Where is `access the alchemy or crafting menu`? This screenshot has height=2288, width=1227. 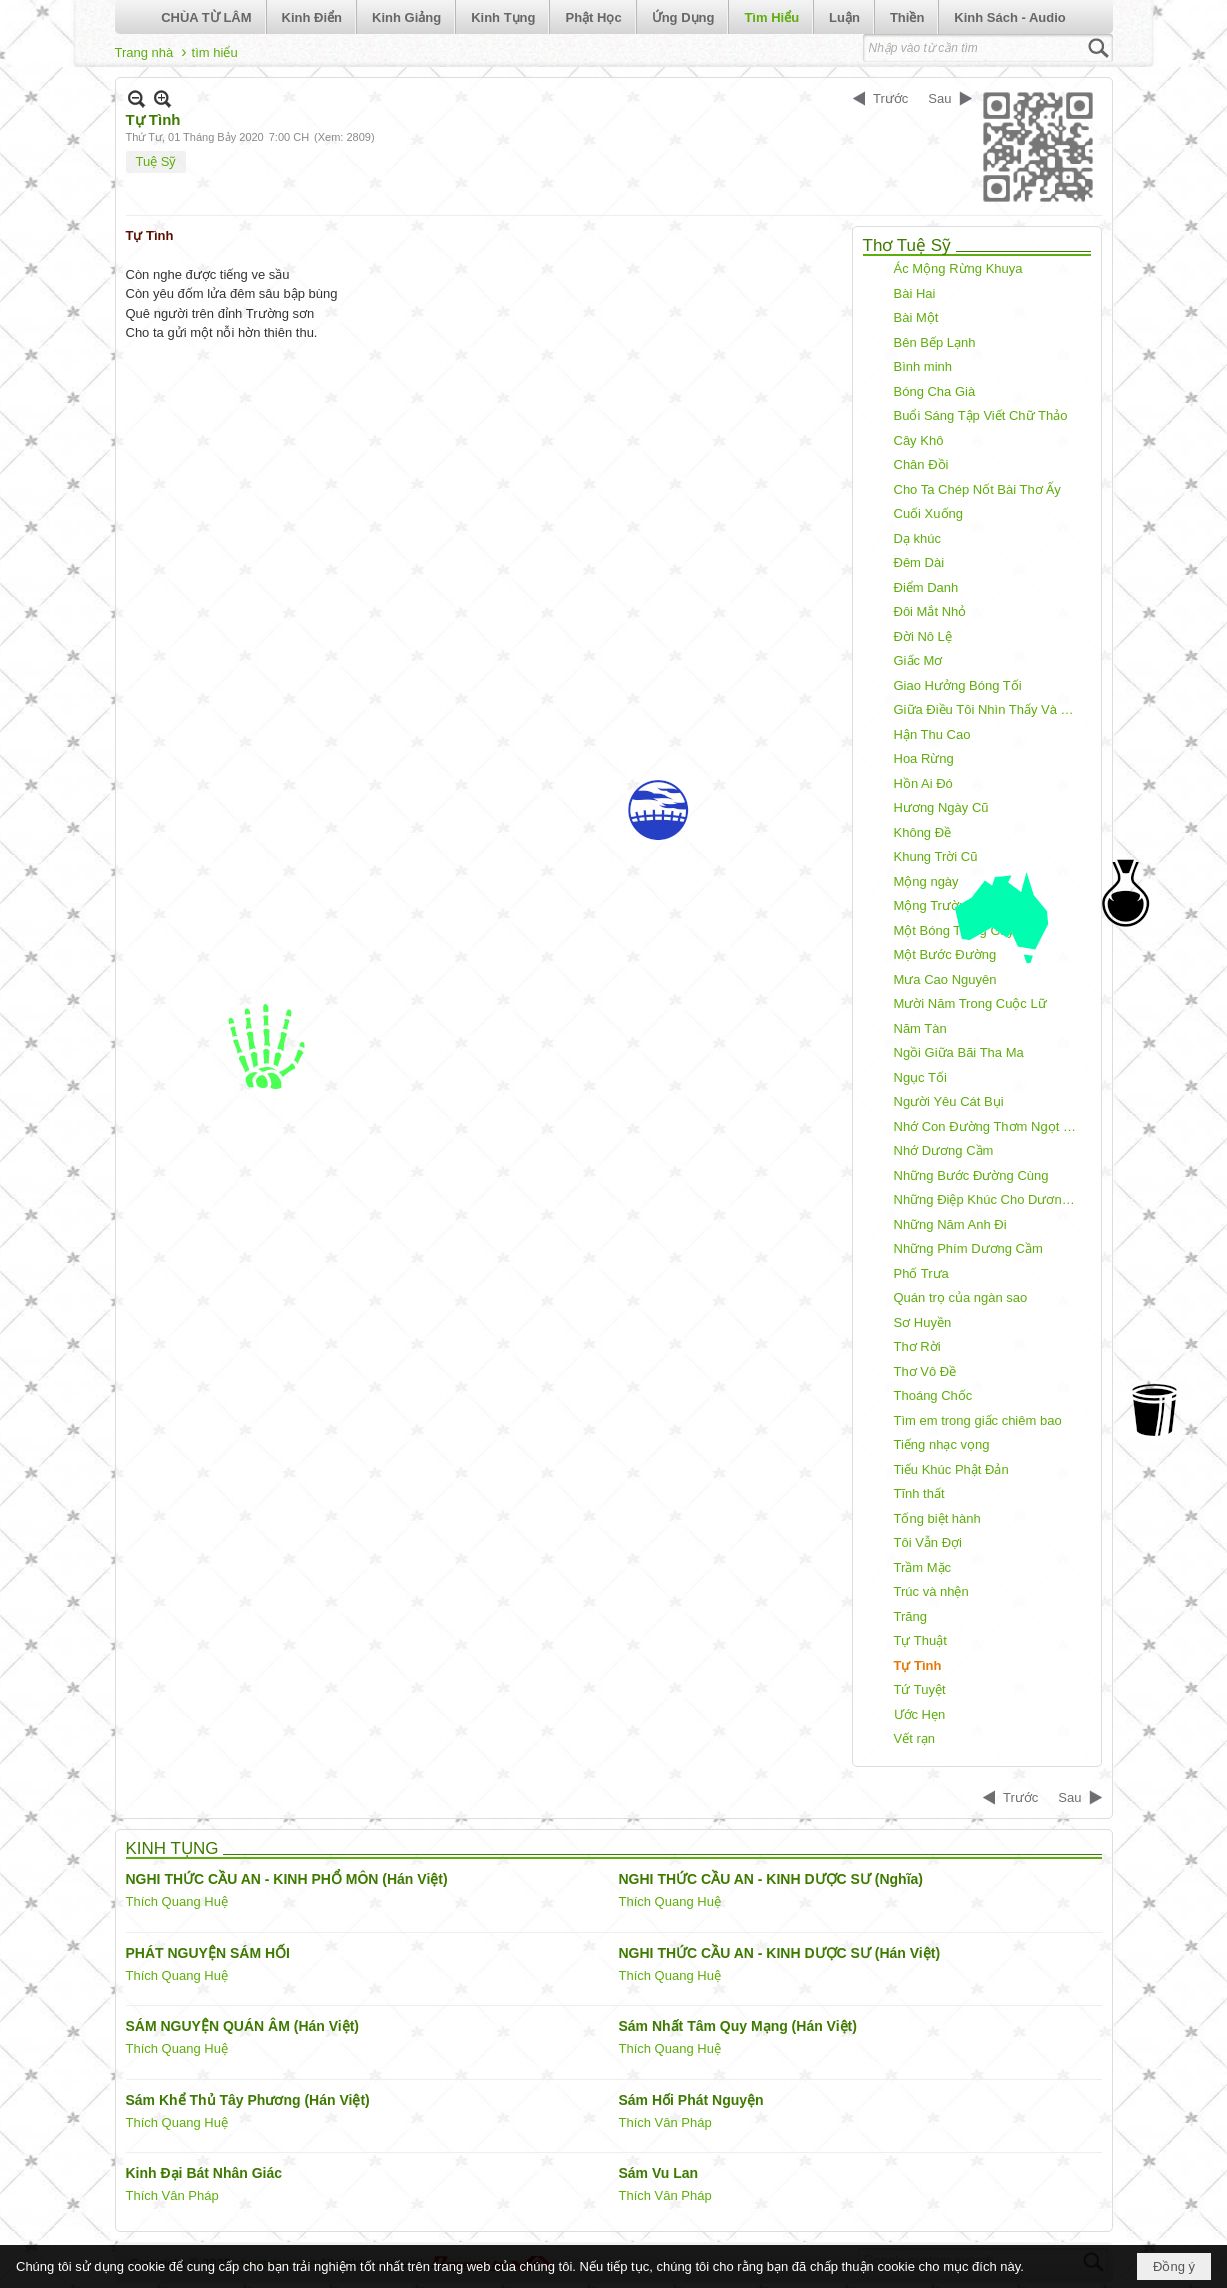 access the alchemy or crafting menu is located at coordinates (1125, 893).